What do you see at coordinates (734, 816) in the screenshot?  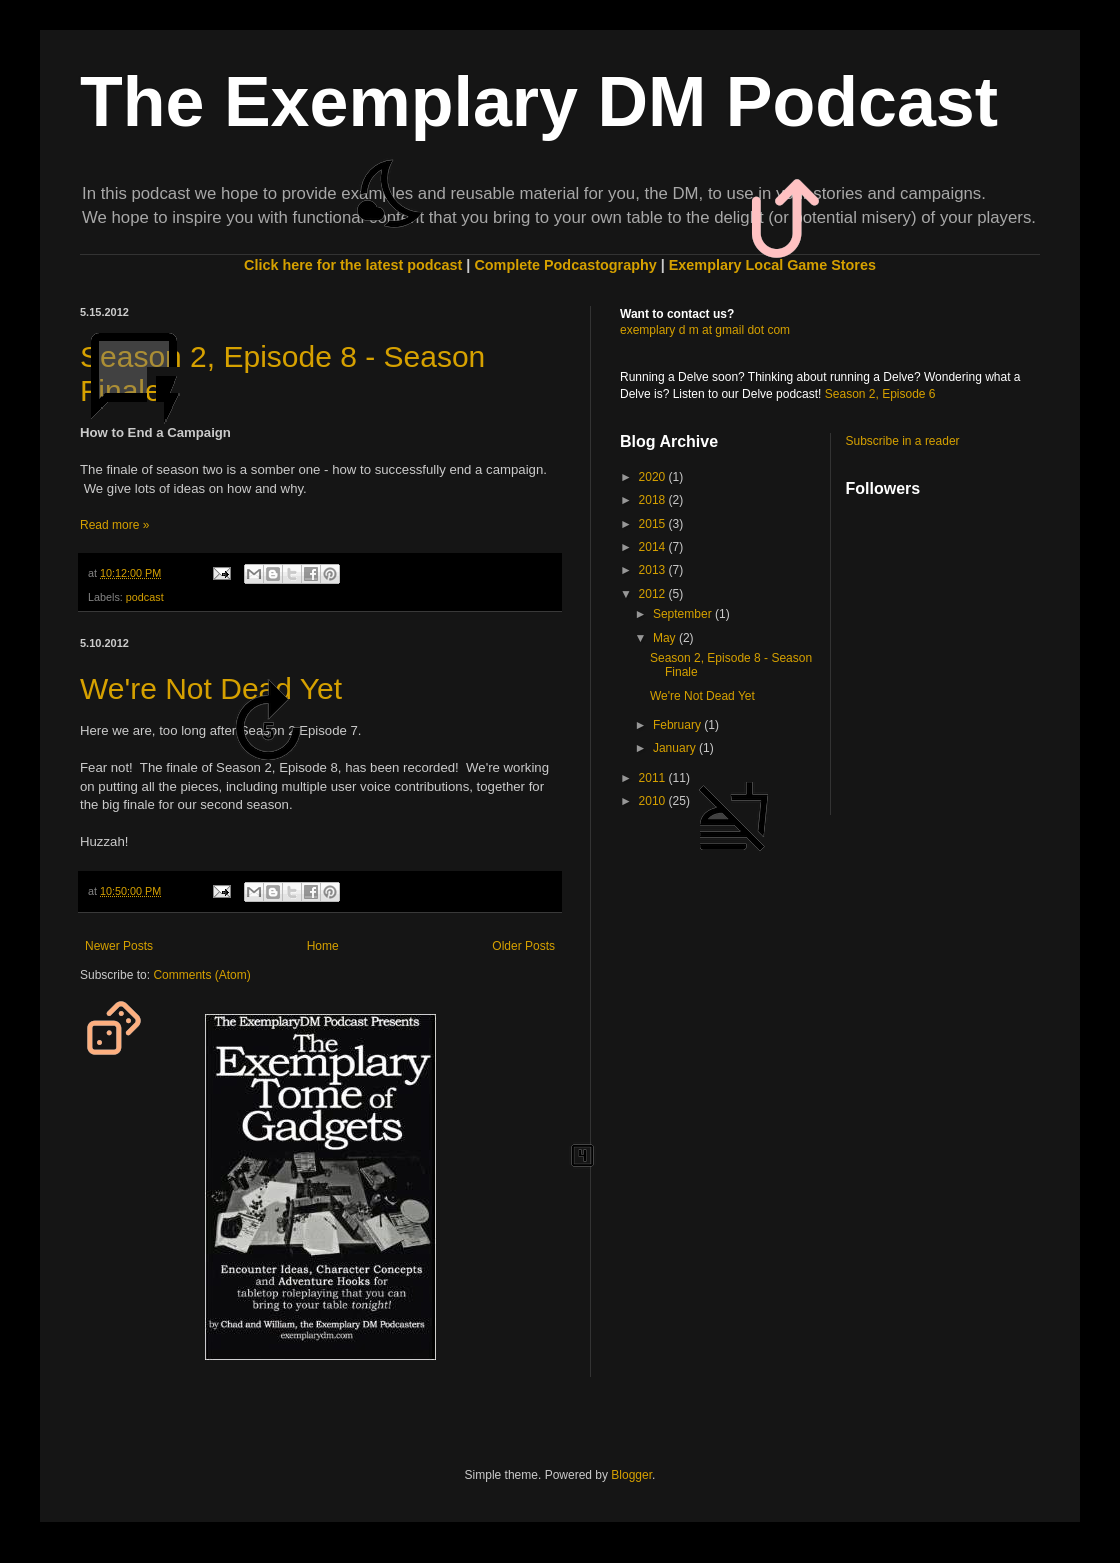 I see `indicates food is not allowed in this area` at bounding box center [734, 816].